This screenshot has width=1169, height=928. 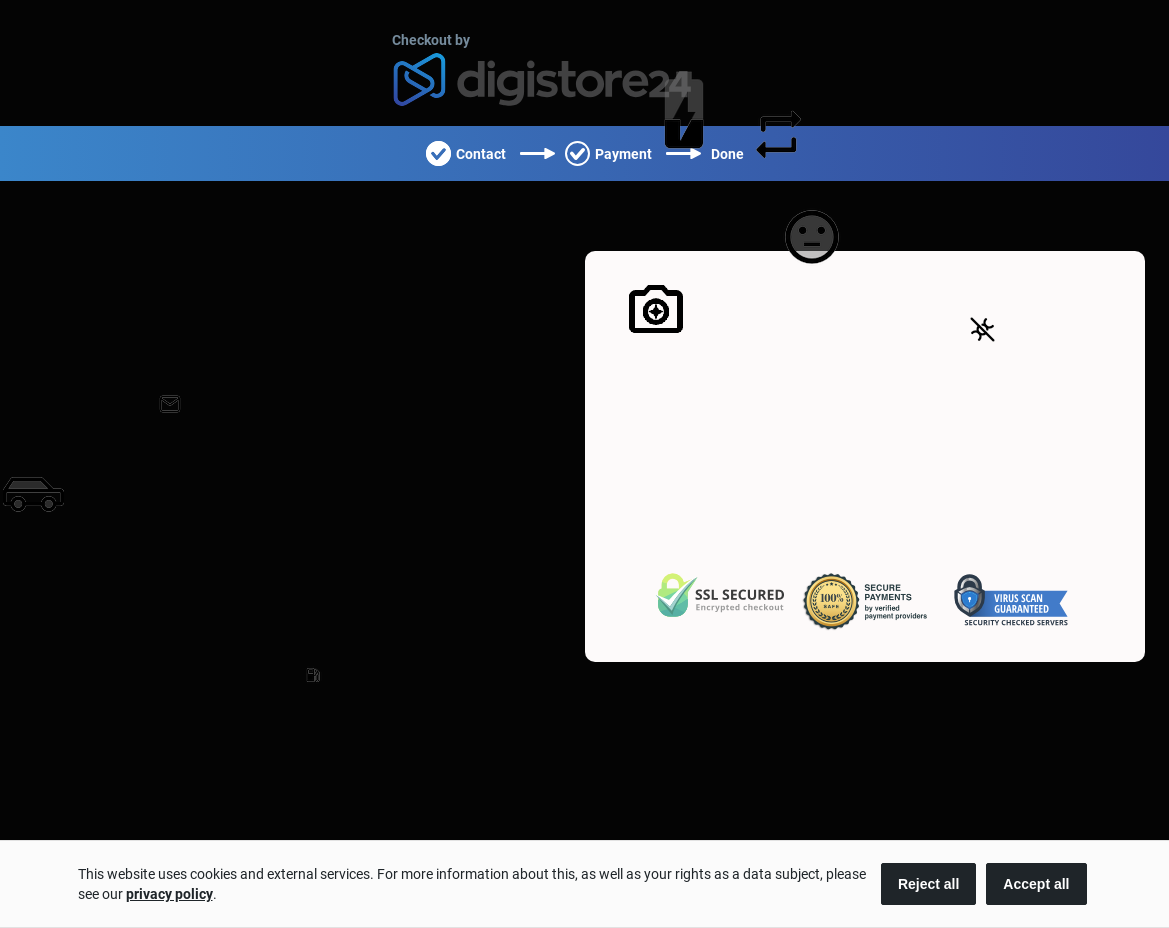 What do you see at coordinates (313, 675) in the screenshot?
I see `find nearby gas stations` at bounding box center [313, 675].